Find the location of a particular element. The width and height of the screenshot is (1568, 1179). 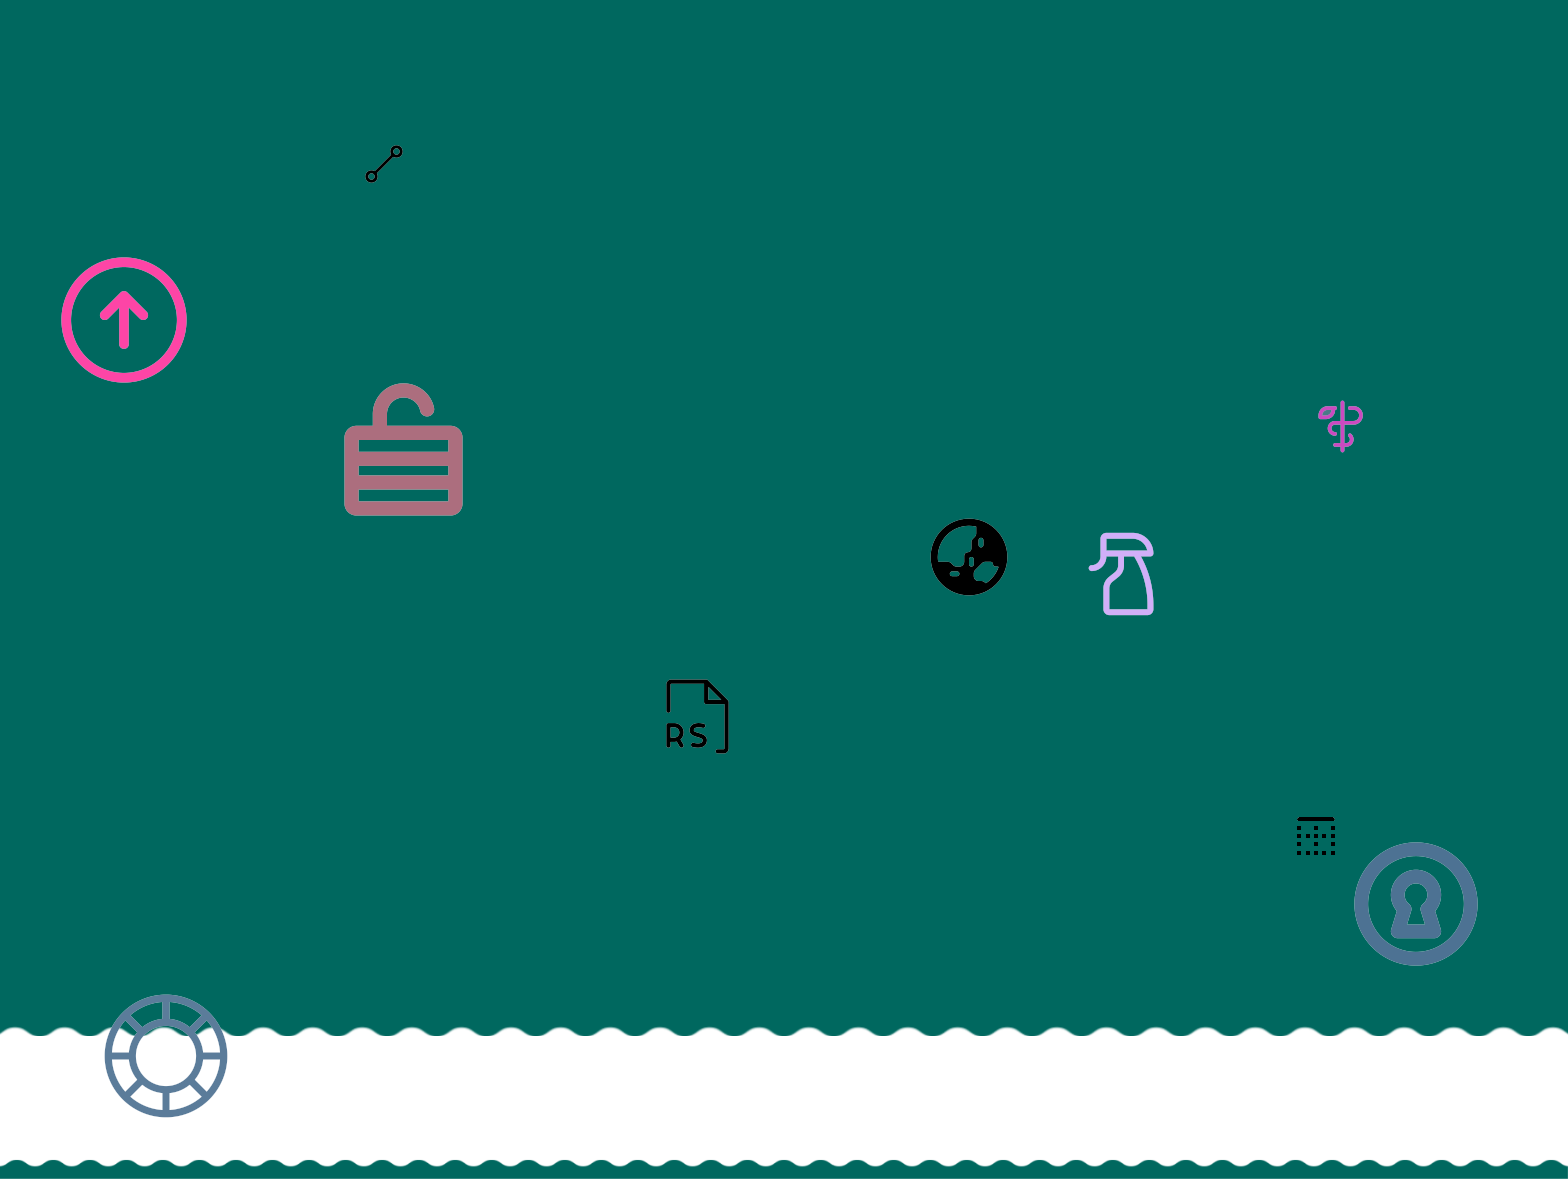

access cleaning or household tools is located at coordinates (1124, 574).